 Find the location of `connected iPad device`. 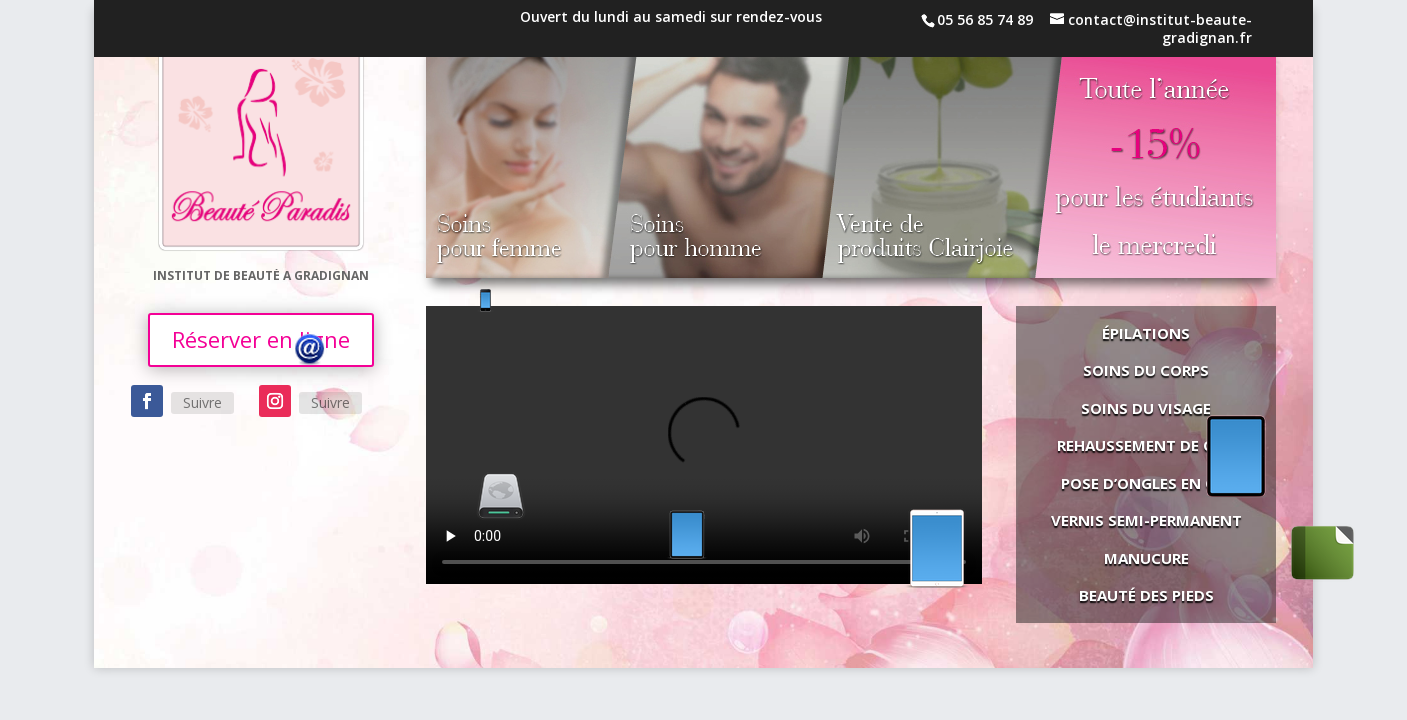

connected iPad device is located at coordinates (1236, 457).